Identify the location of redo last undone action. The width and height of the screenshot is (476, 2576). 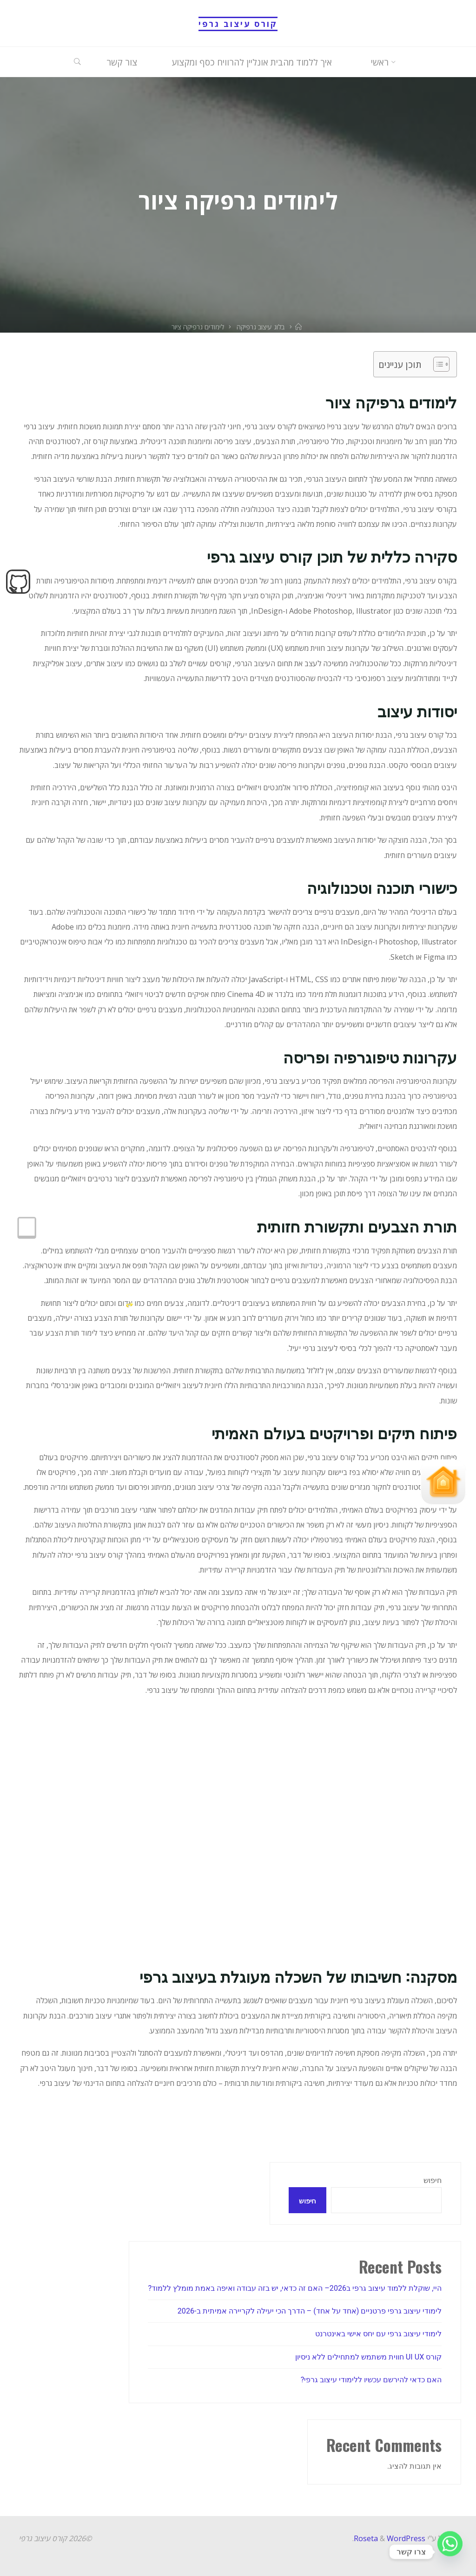
(130, 1304).